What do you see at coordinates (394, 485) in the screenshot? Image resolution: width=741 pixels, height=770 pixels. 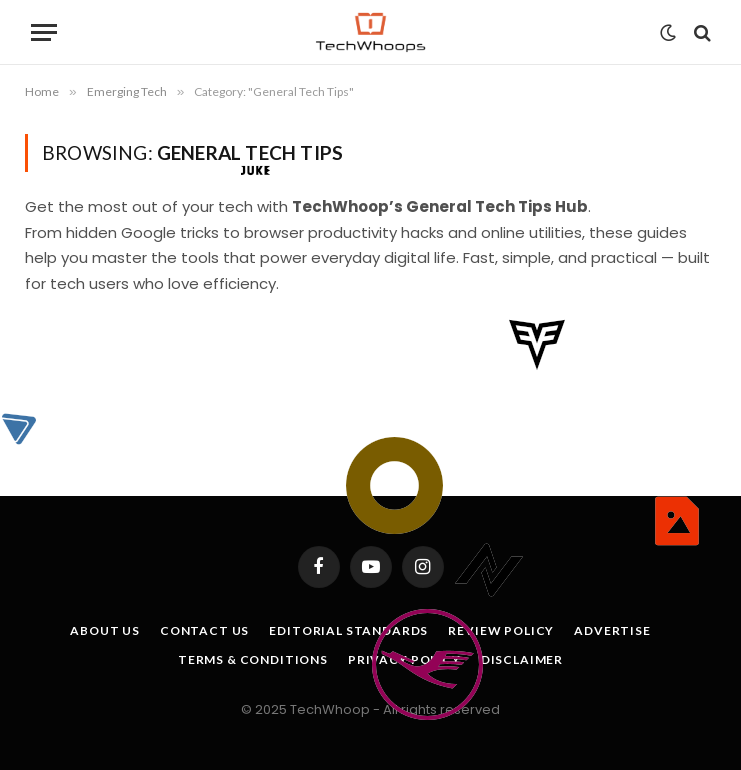 I see `access Okta identity management` at bounding box center [394, 485].